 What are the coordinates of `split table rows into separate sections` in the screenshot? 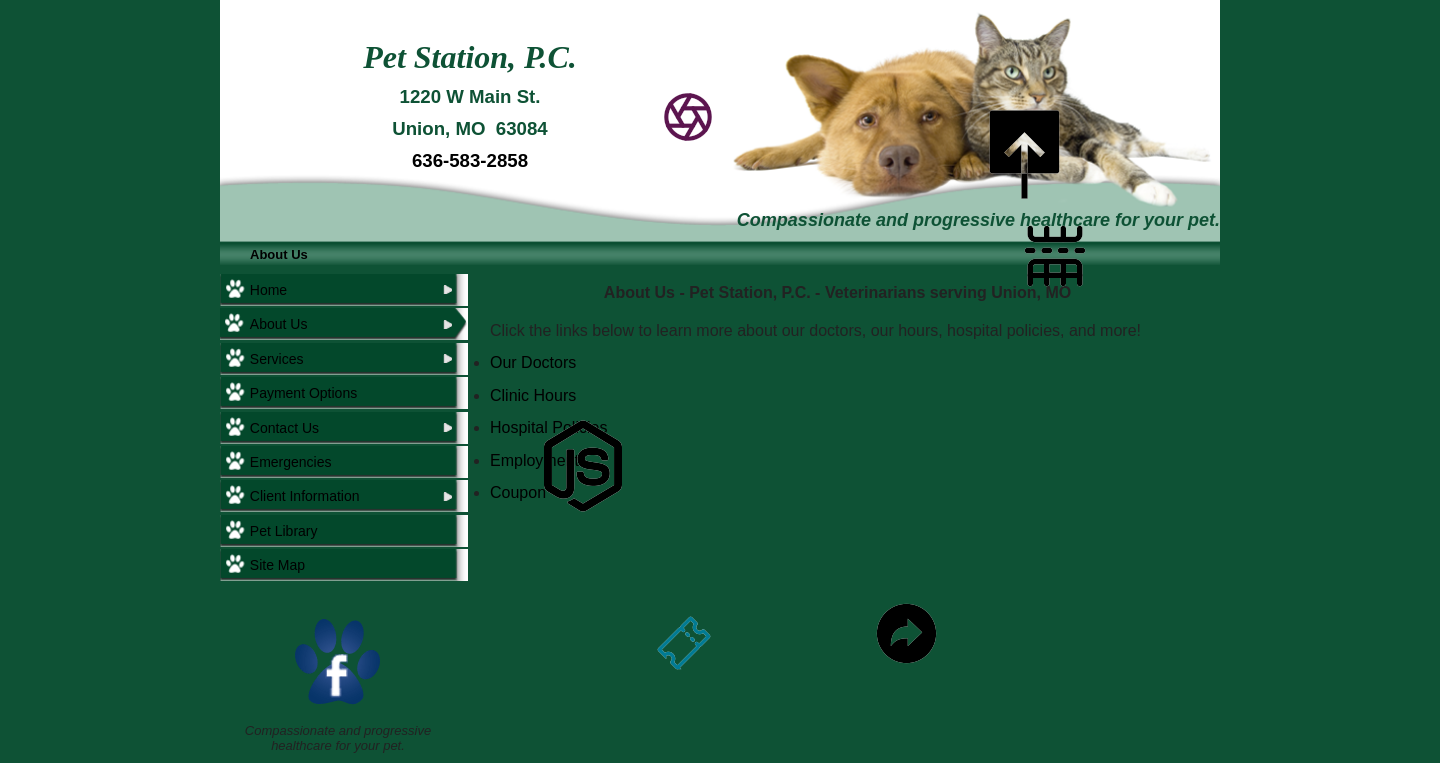 It's located at (1055, 256).